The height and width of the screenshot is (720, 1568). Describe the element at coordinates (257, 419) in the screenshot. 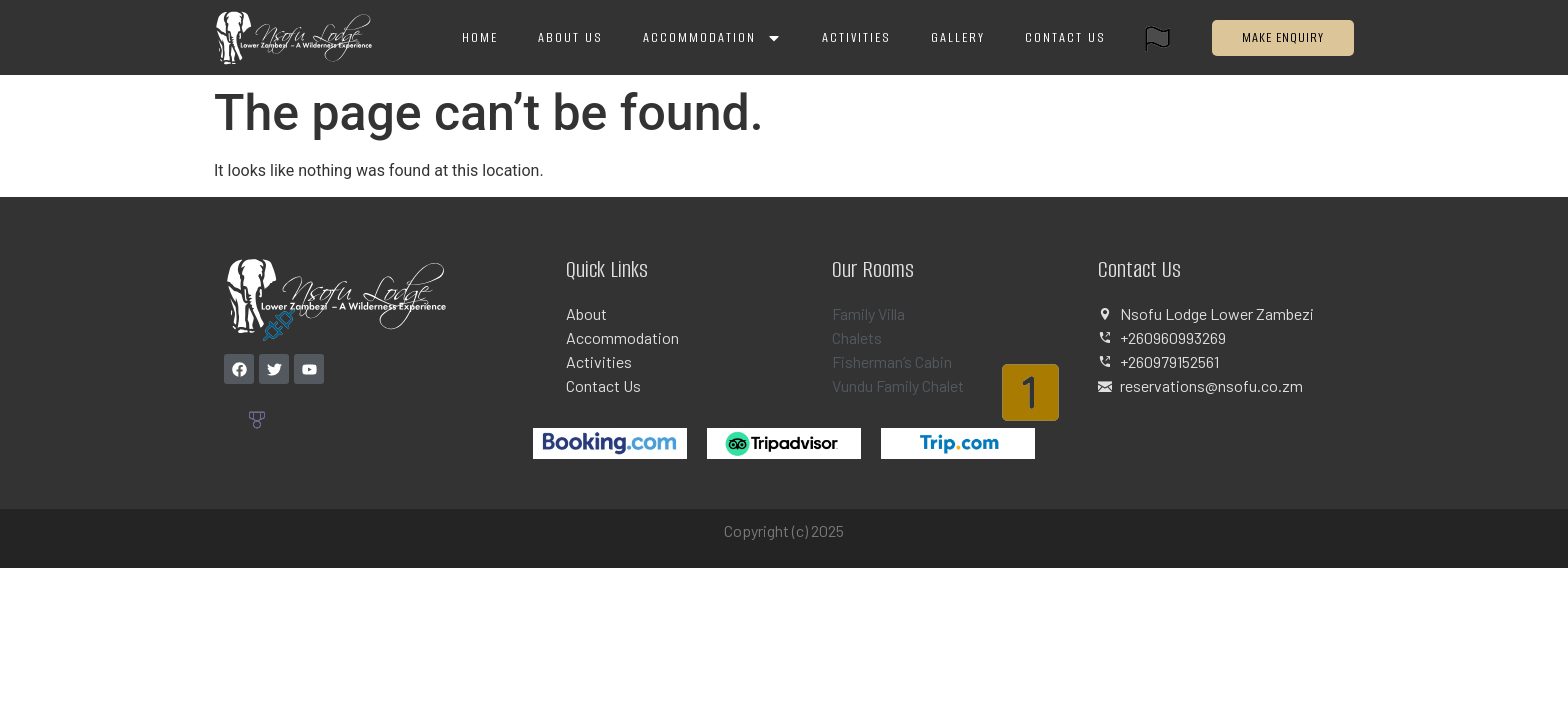

I see `view achievements or awards` at that location.